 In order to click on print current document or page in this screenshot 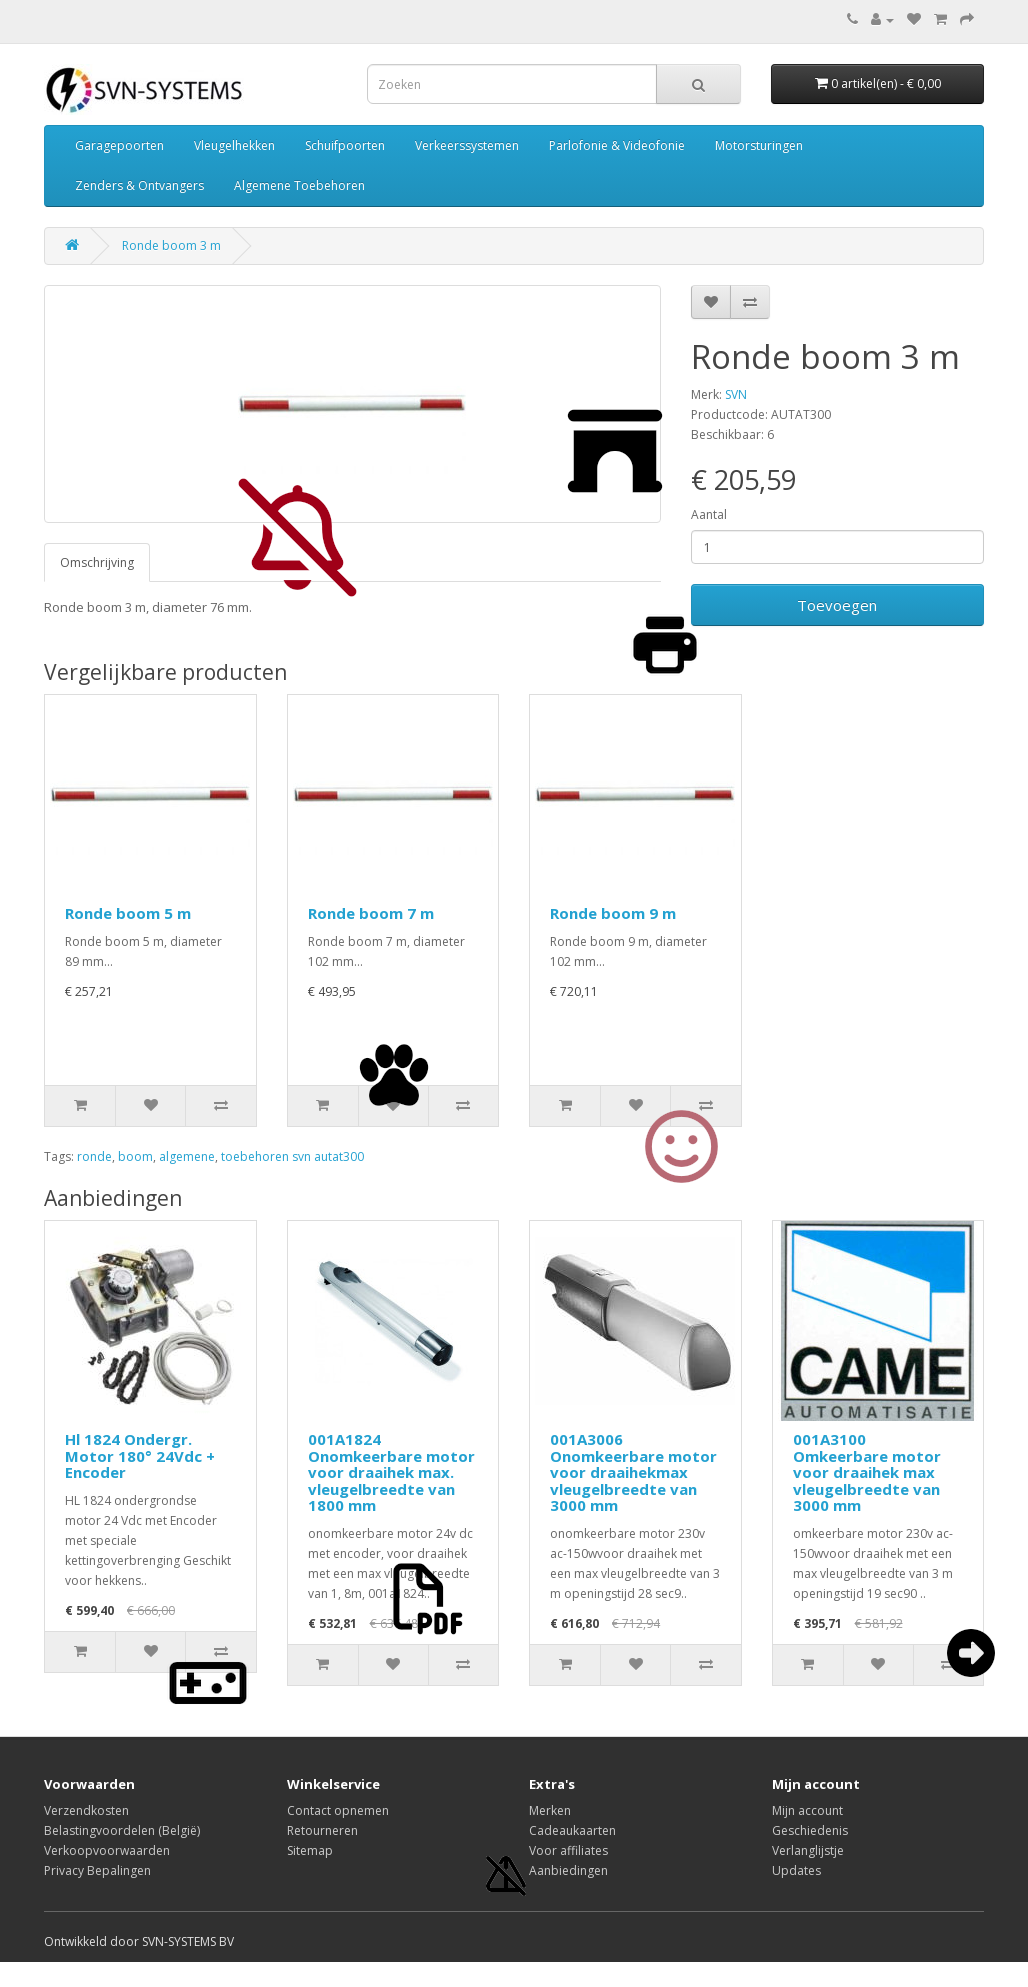, I will do `click(665, 645)`.